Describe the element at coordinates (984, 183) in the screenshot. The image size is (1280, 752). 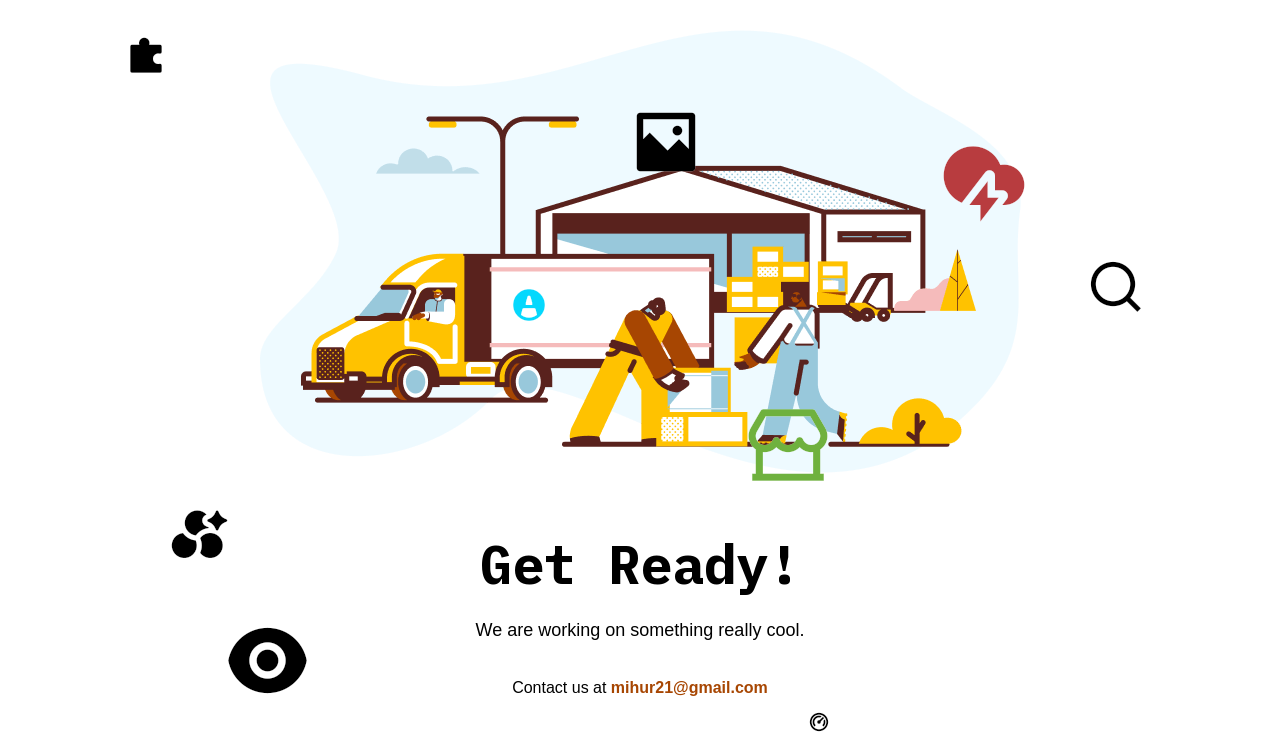
I see `indicates thunderstorm weather conditions` at that location.